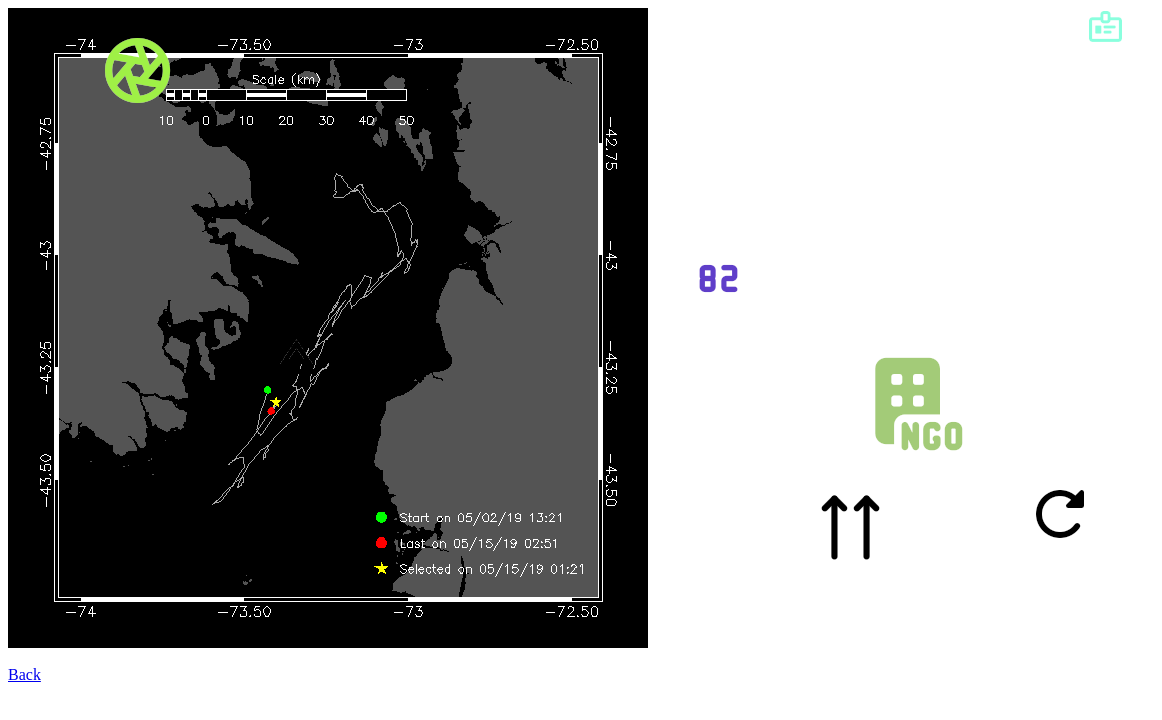  I want to click on view your profile or identification, so click(1105, 27).